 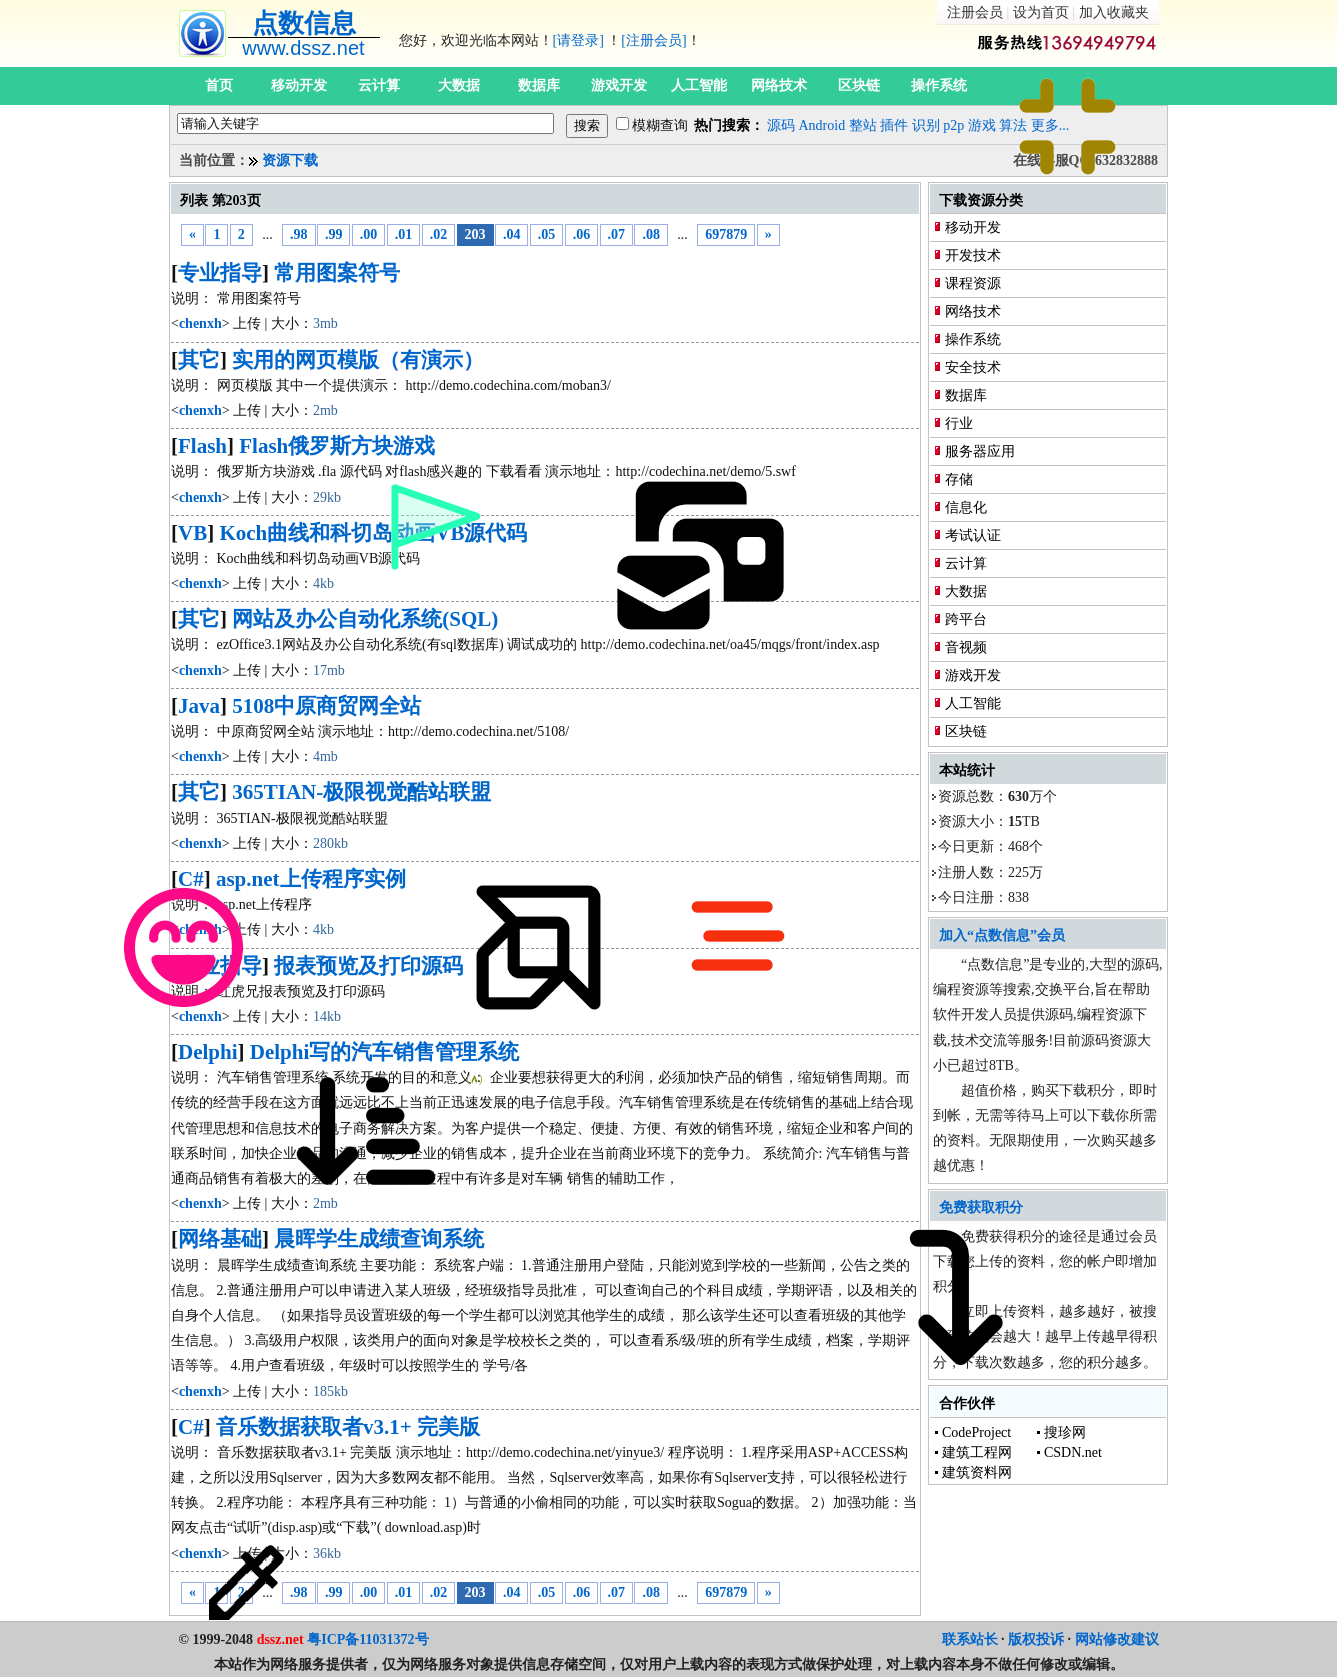 I want to click on freeCodeCamp logo, so click(x=474, y=1079).